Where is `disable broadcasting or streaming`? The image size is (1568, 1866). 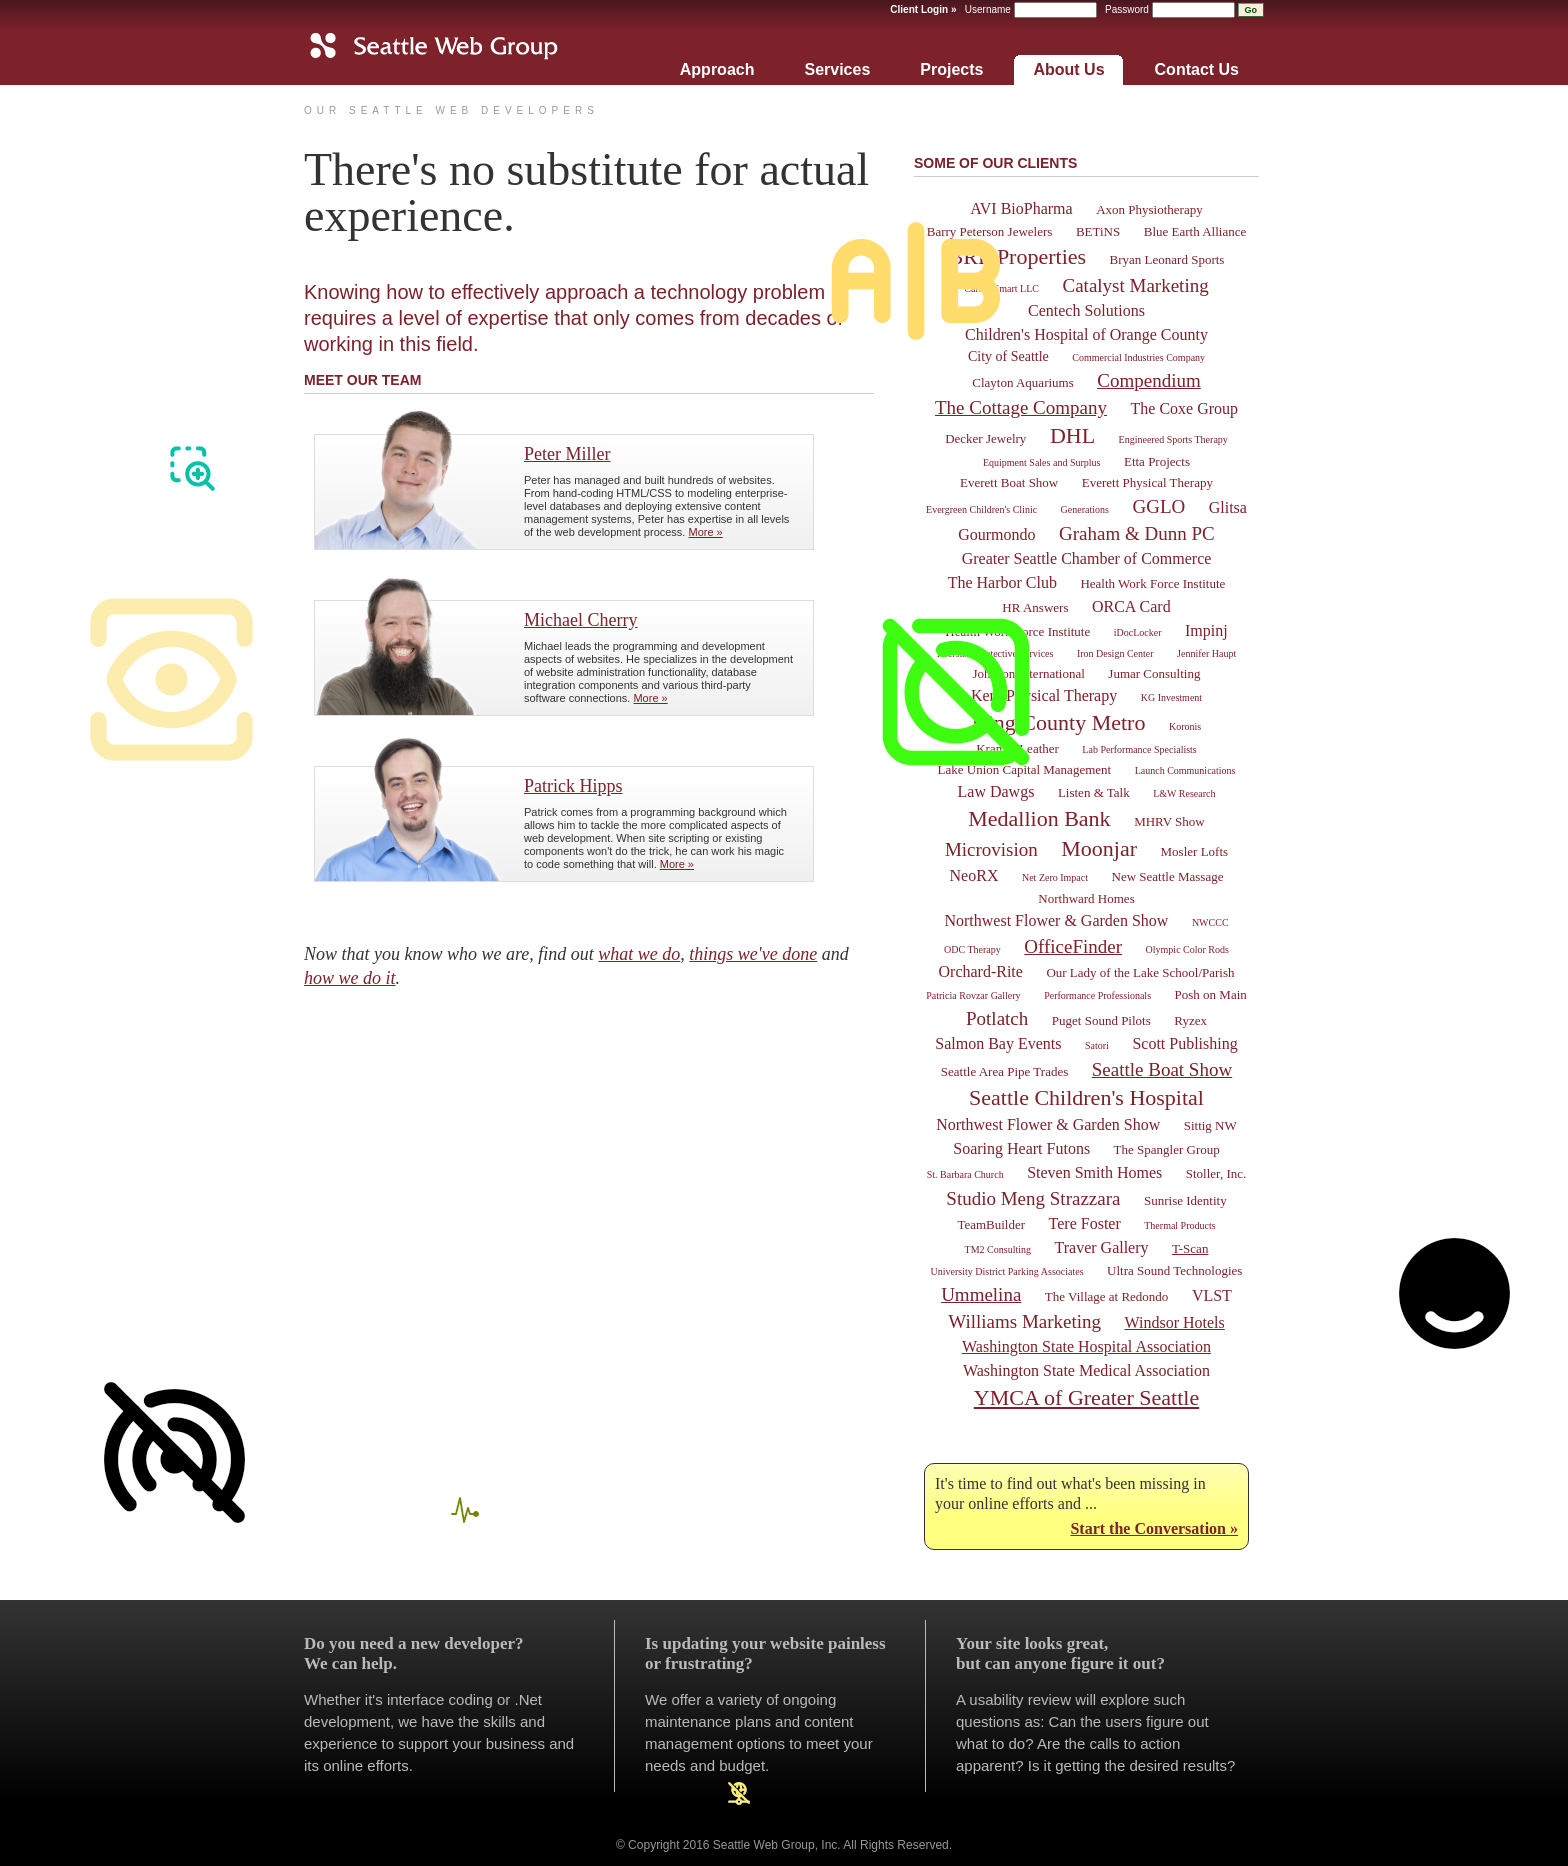
disable broadcasting or streaming is located at coordinates (174, 1452).